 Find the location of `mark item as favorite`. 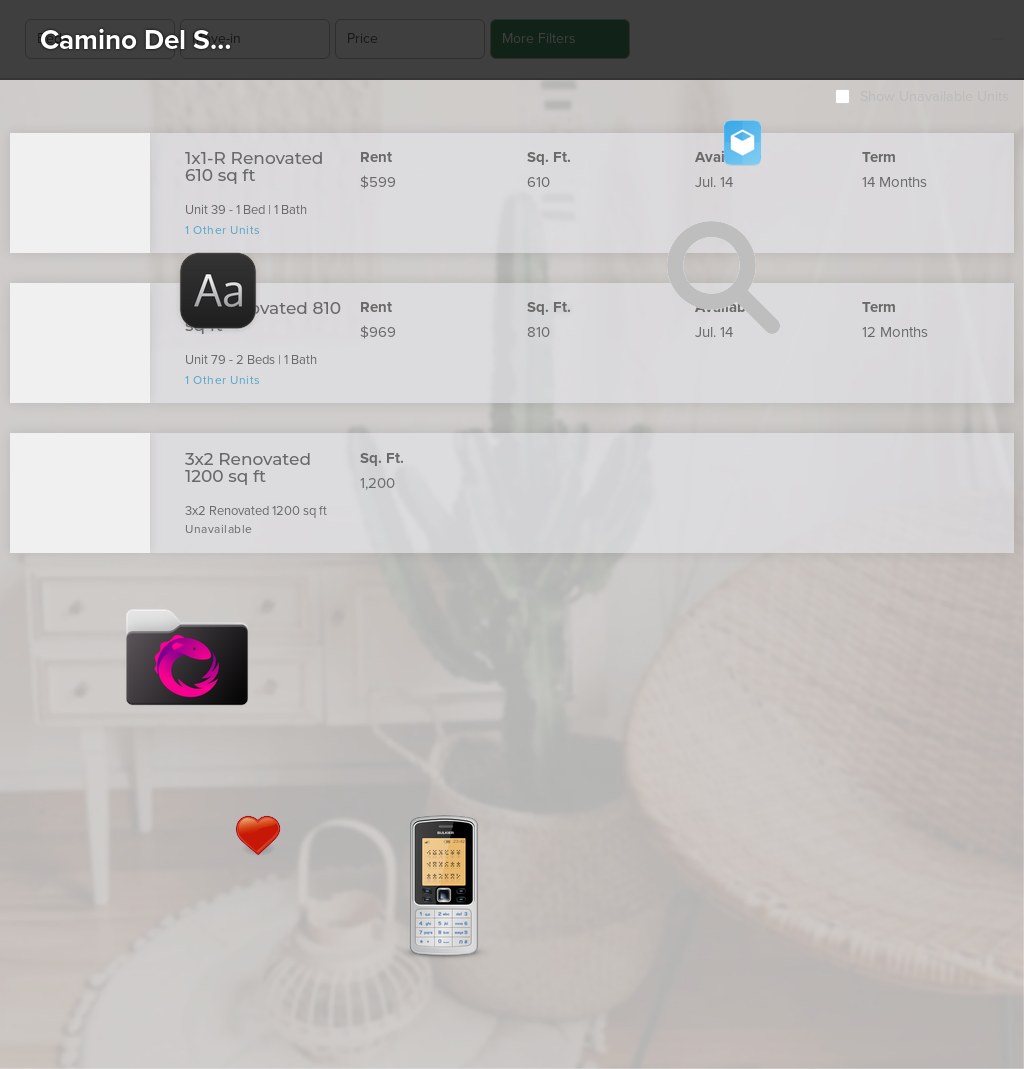

mark item as favorite is located at coordinates (258, 836).